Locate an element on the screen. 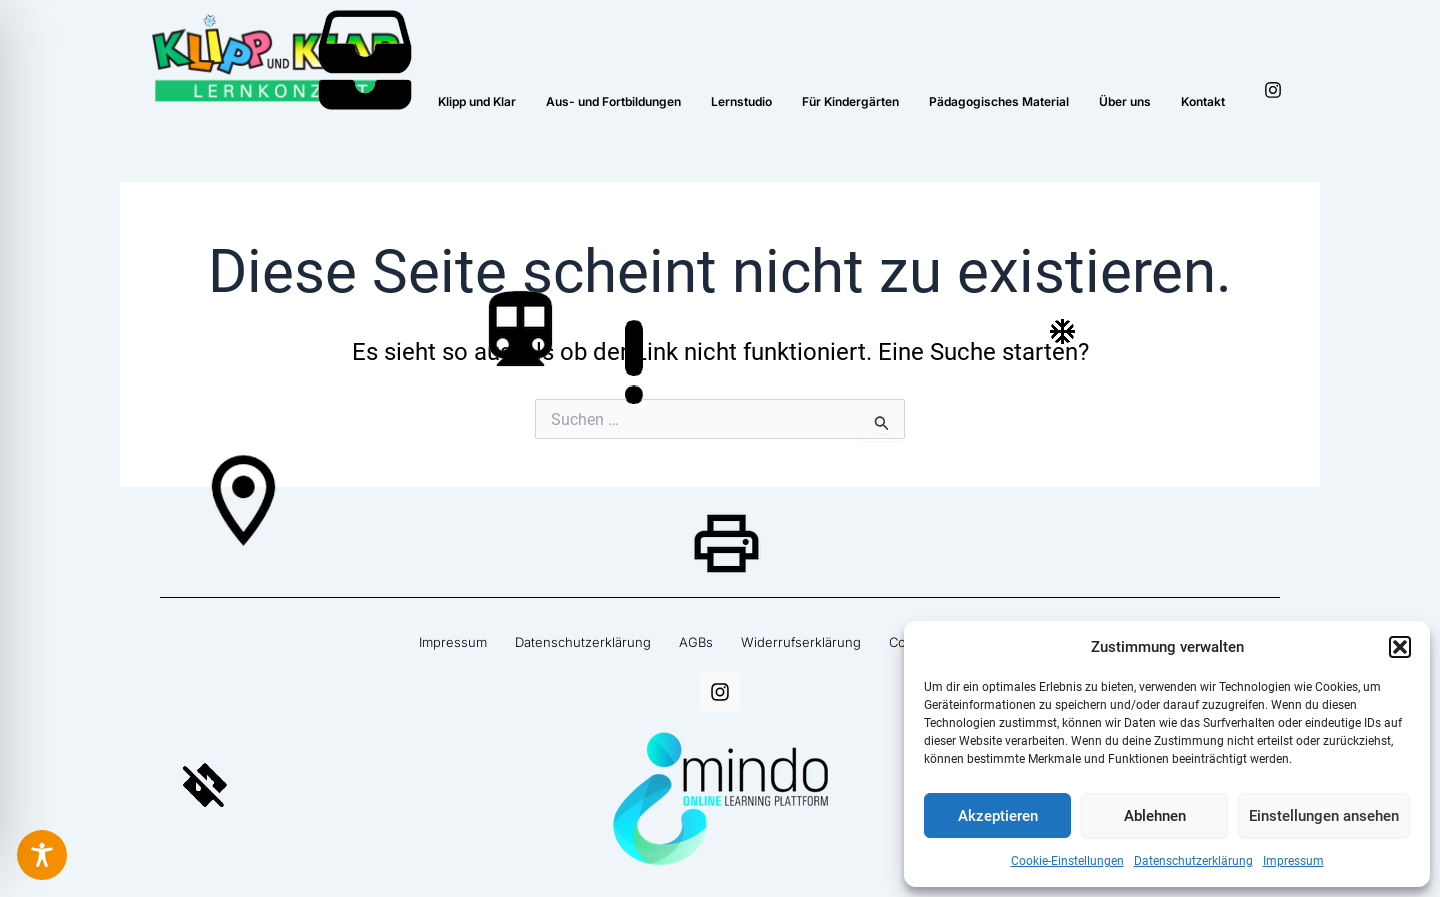 Image resolution: width=1440 pixels, height=897 pixels. print this document is located at coordinates (726, 543).